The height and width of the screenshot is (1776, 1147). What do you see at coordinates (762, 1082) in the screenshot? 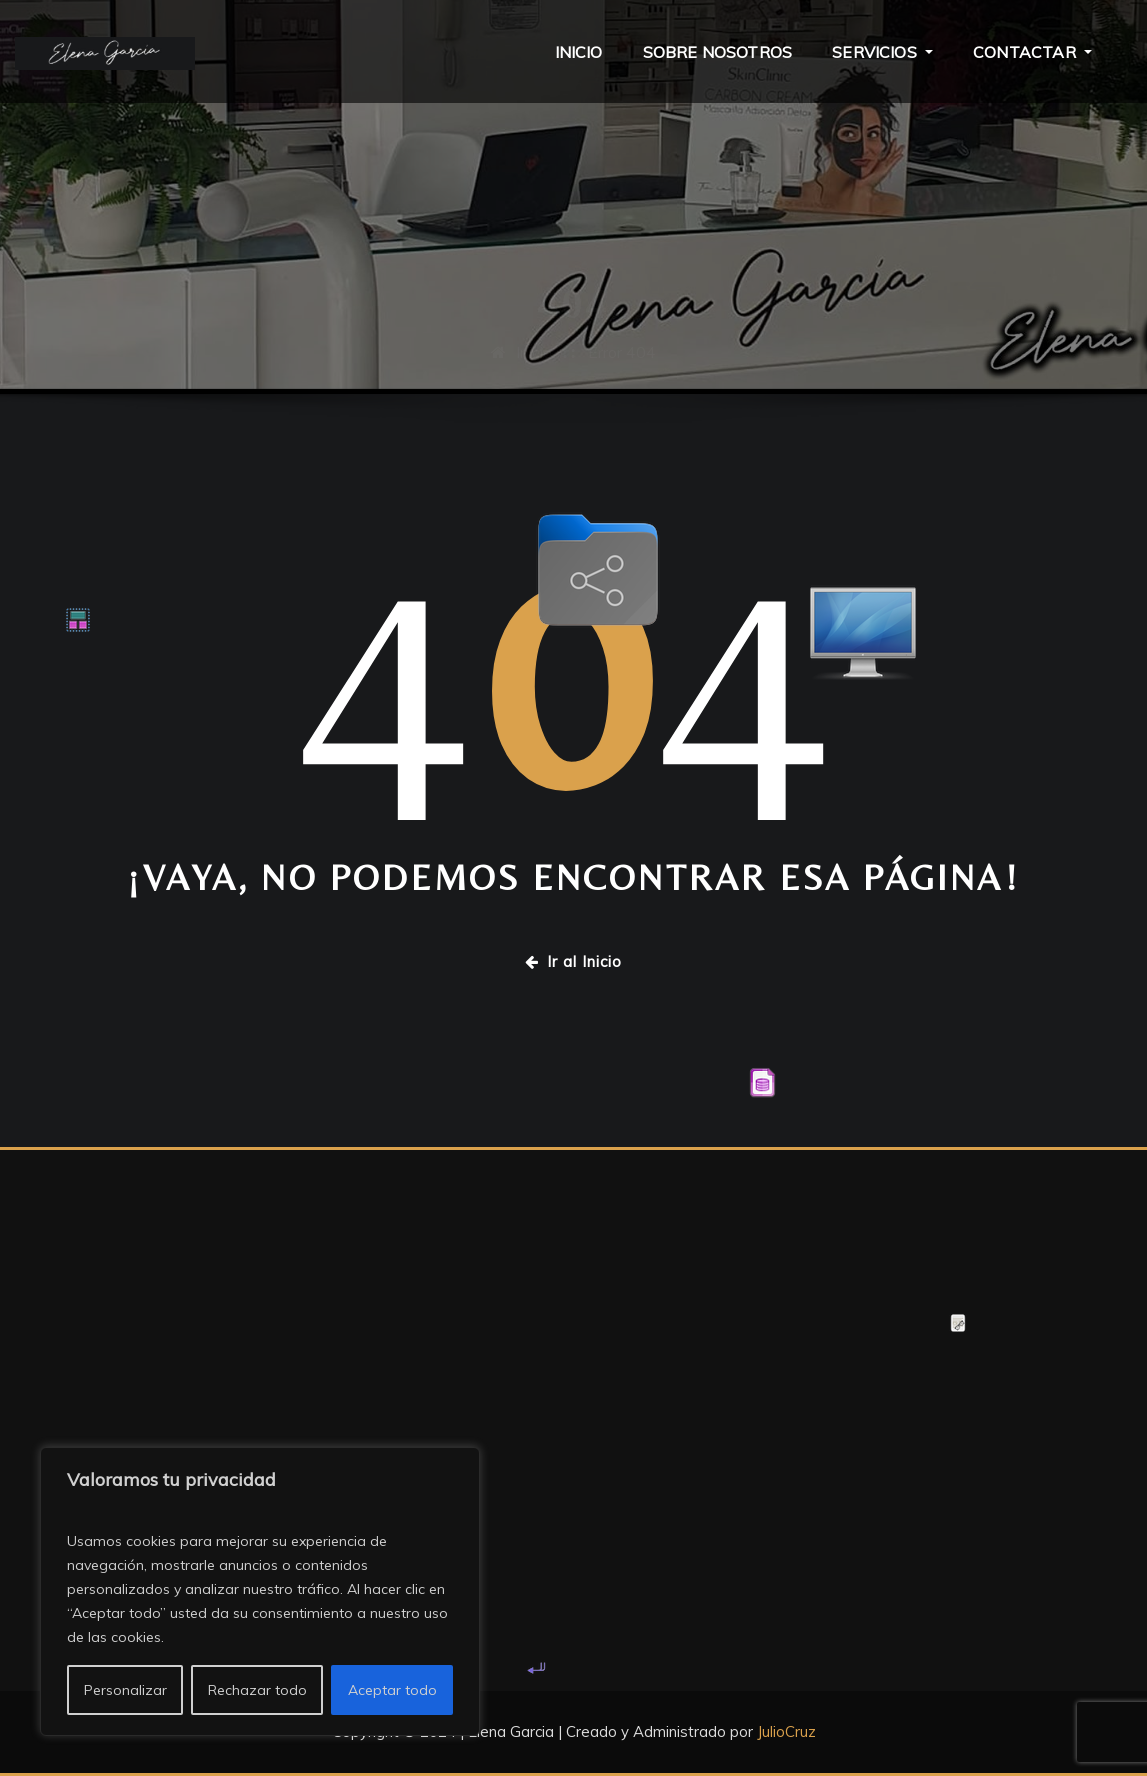
I see `open a database template file` at bounding box center [762, 1082].